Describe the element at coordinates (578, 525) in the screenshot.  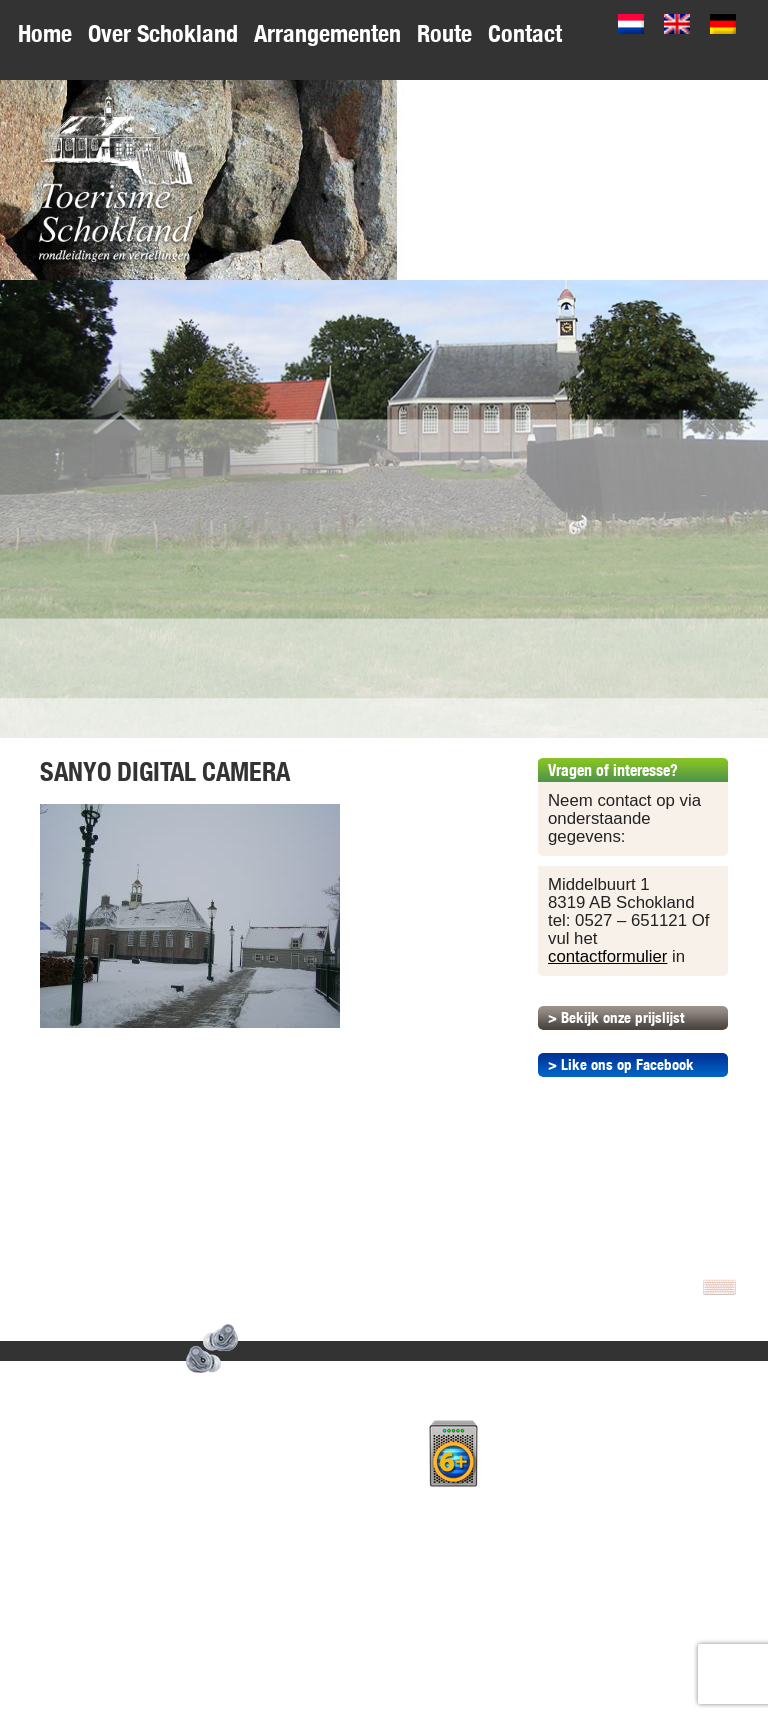
I see `beats fit pro earbuds bluetooth device` at that location.